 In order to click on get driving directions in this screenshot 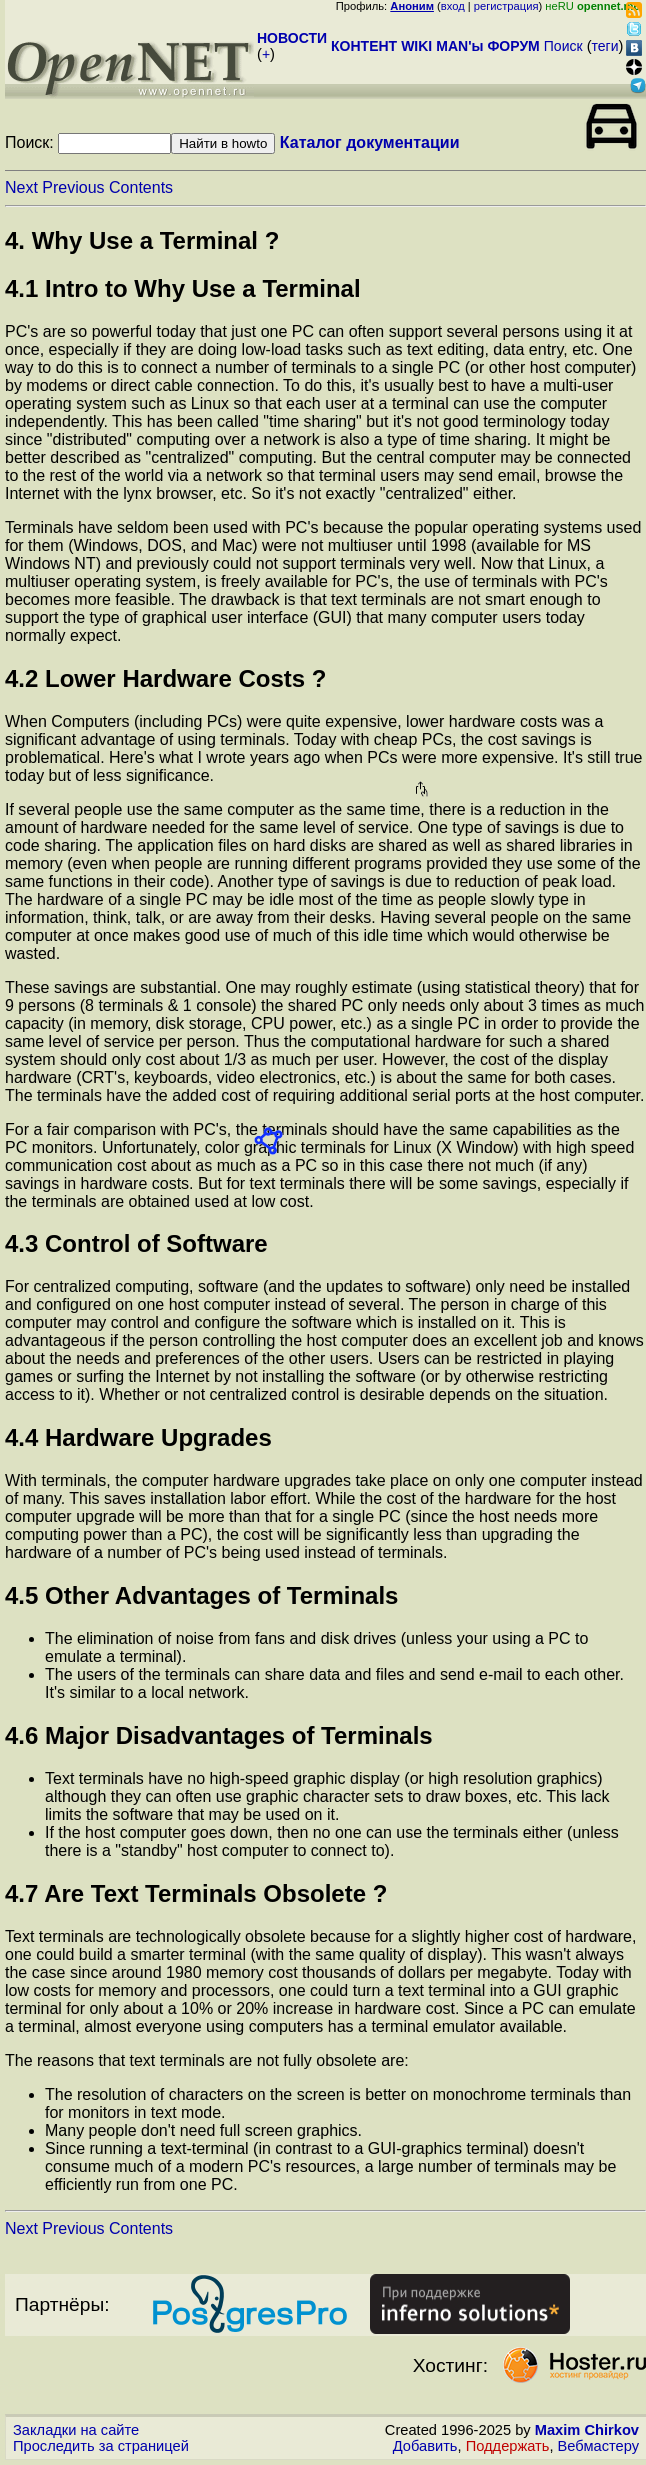, I will do `click(611, 123)`.